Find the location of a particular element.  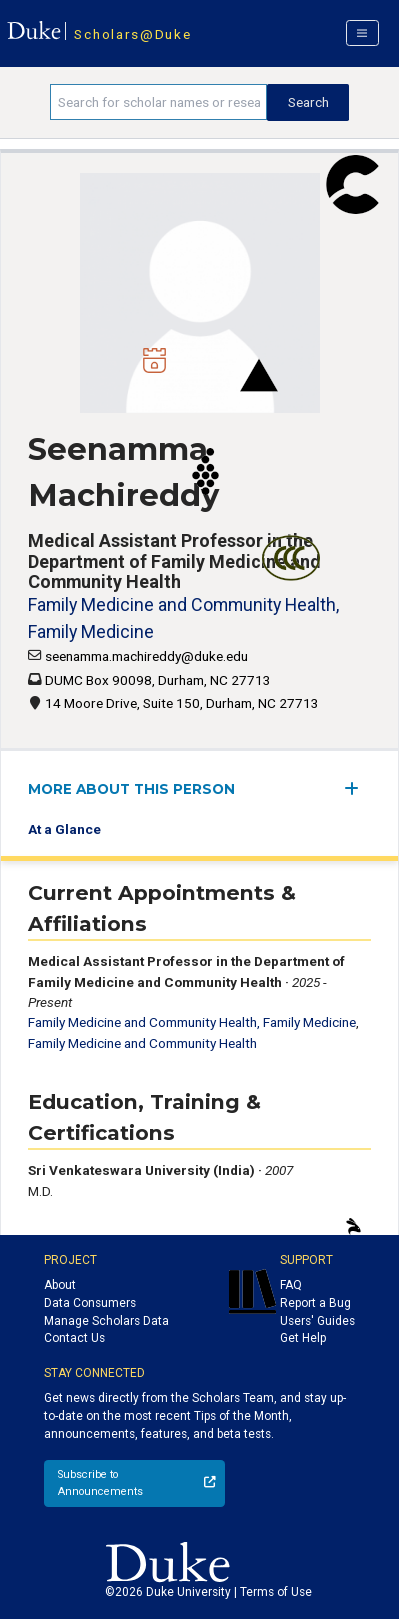

open the Vivino wine app is located at coordinates (205, 471).